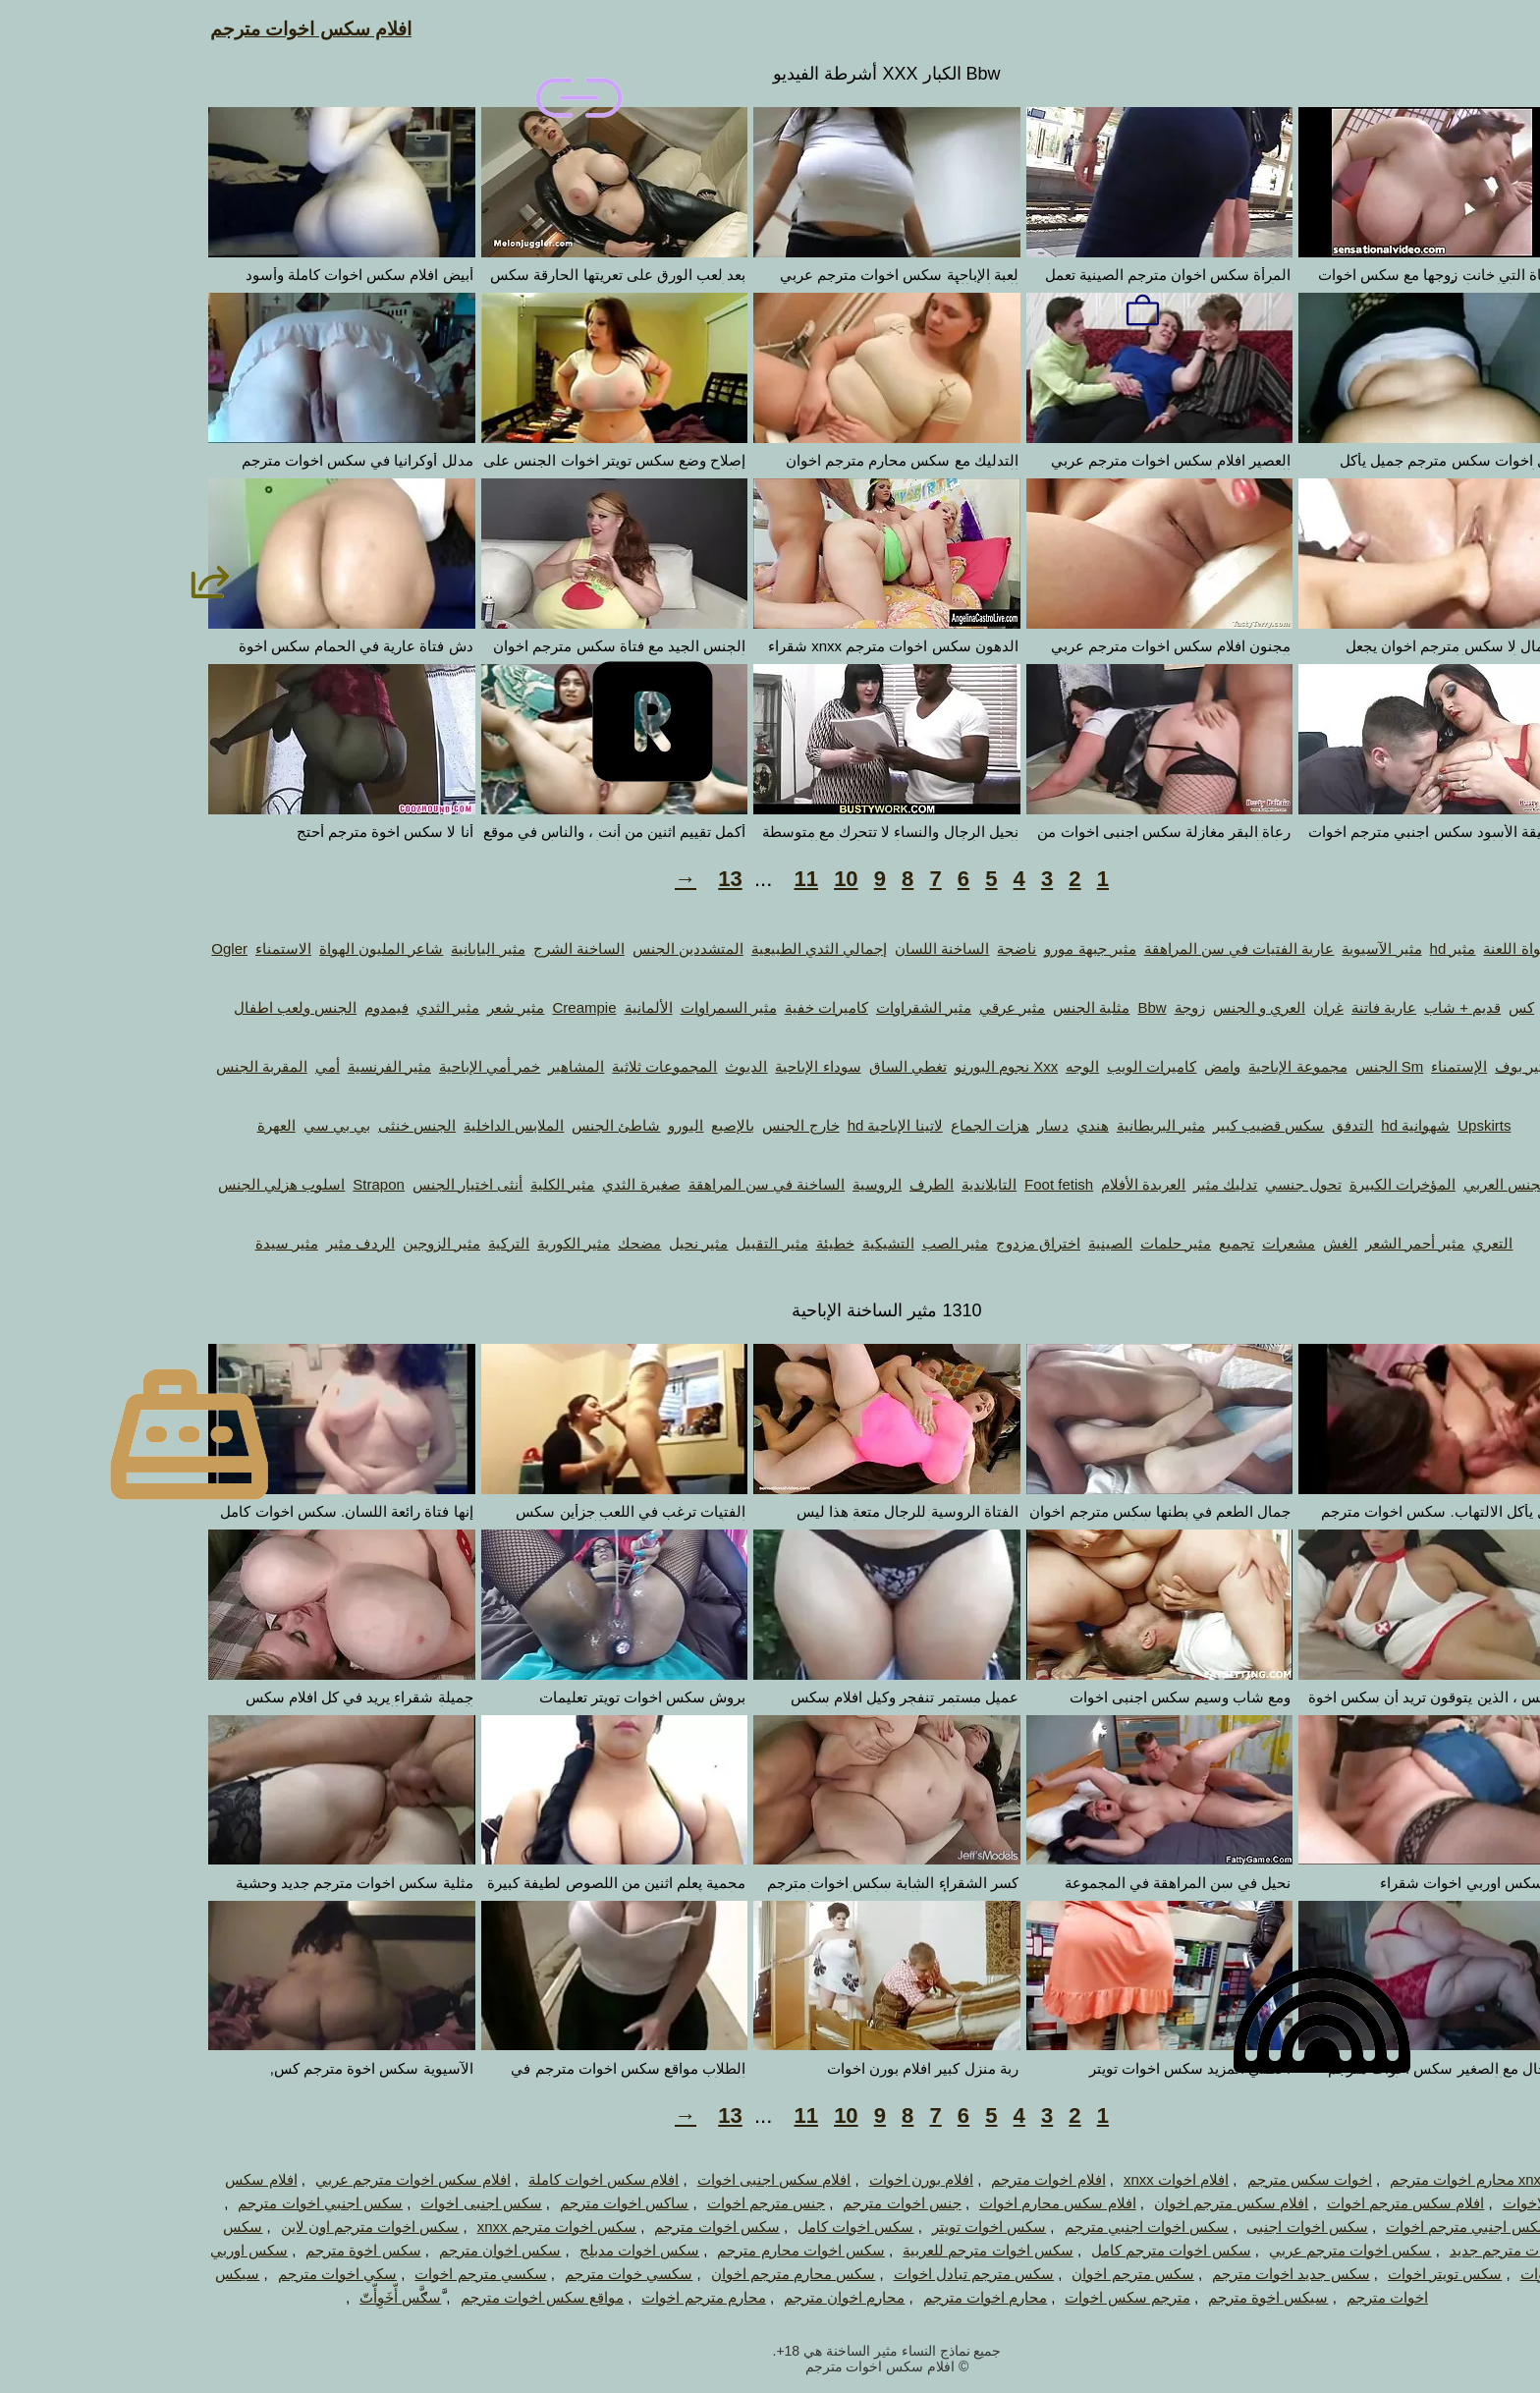  I want to click on view your shopping bag, so click(1142, 311).